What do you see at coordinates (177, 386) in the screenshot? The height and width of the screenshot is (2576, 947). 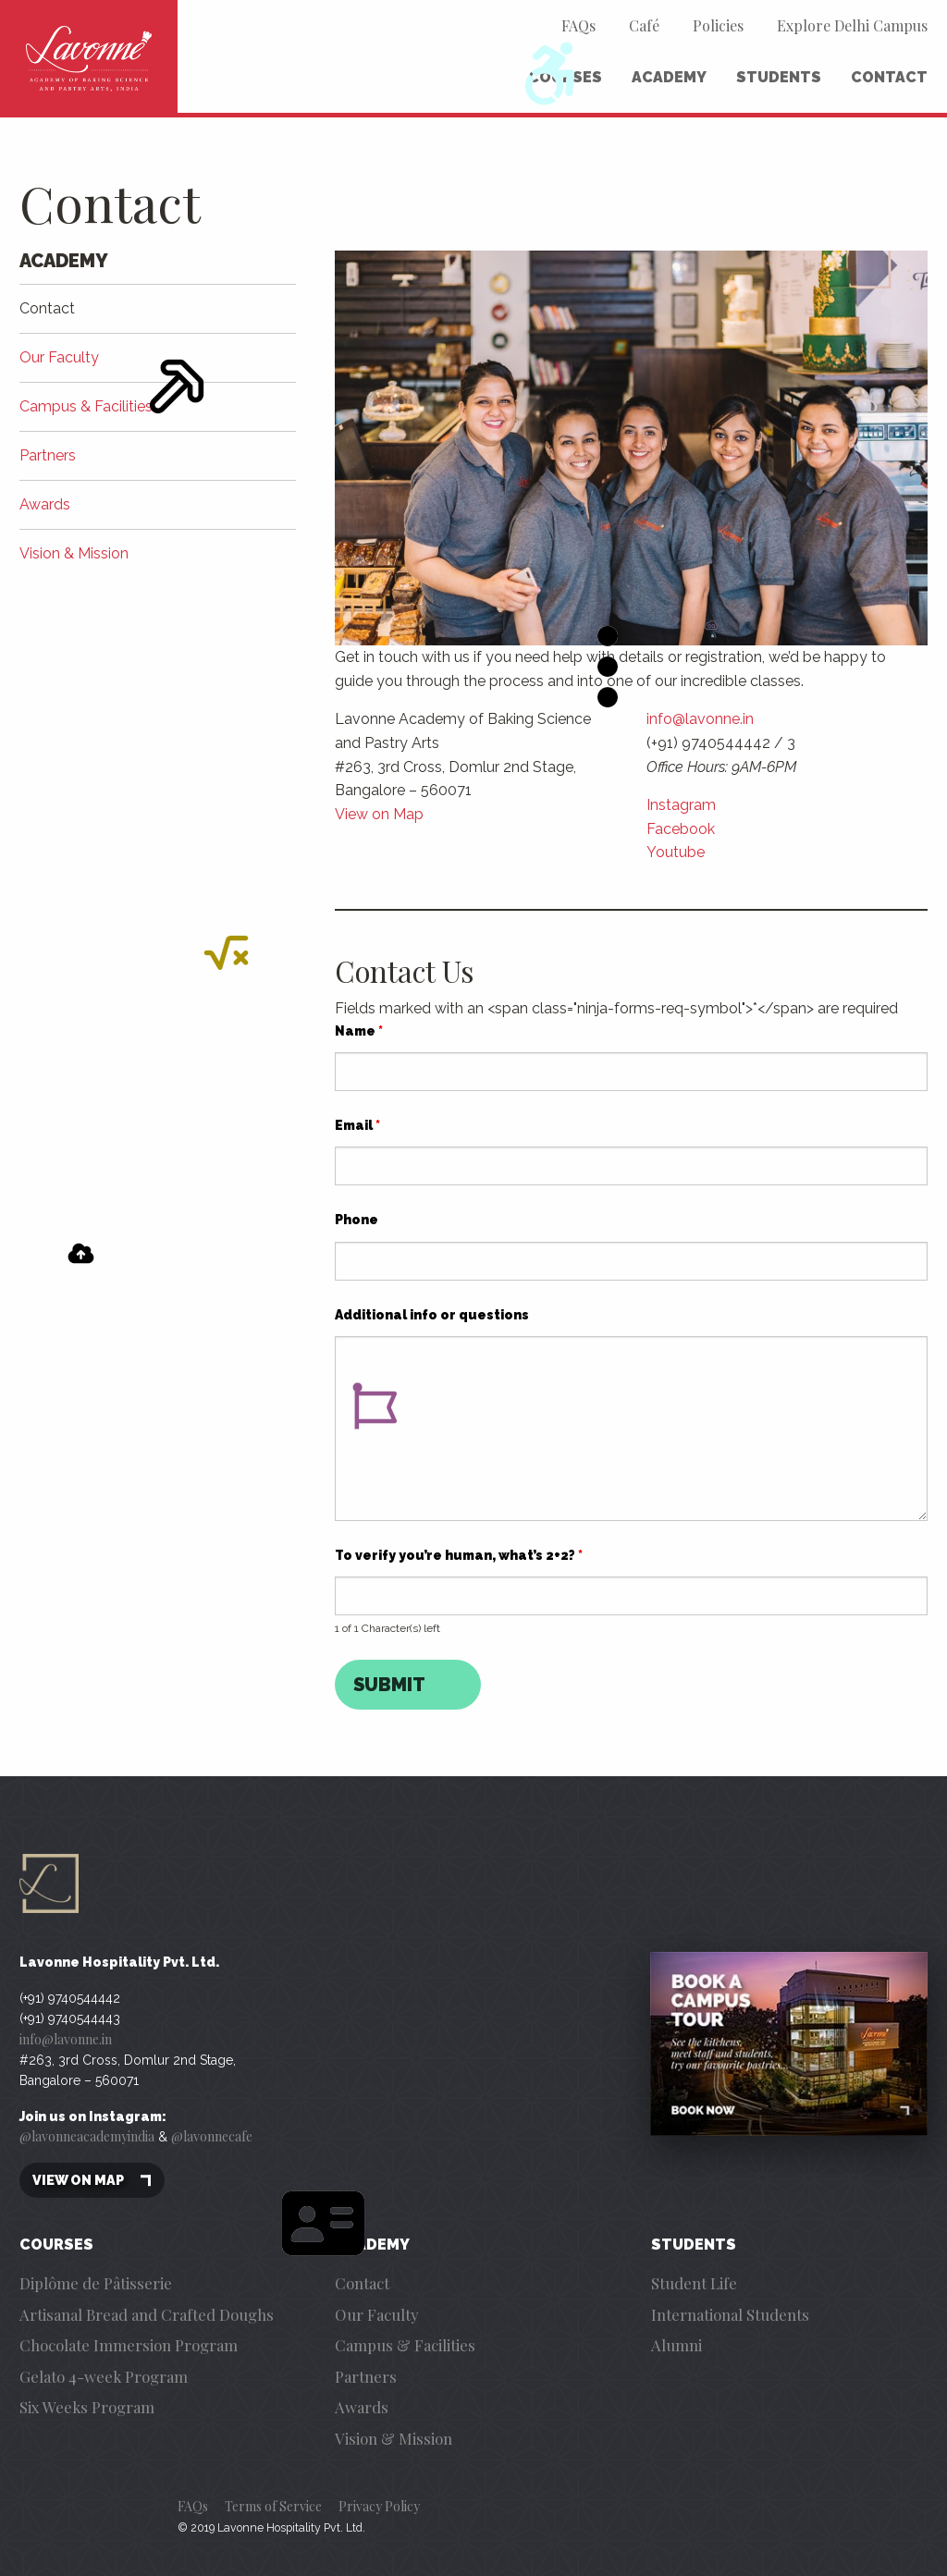 I see `select or pick an item from a list` at bounding box center [177, 386].